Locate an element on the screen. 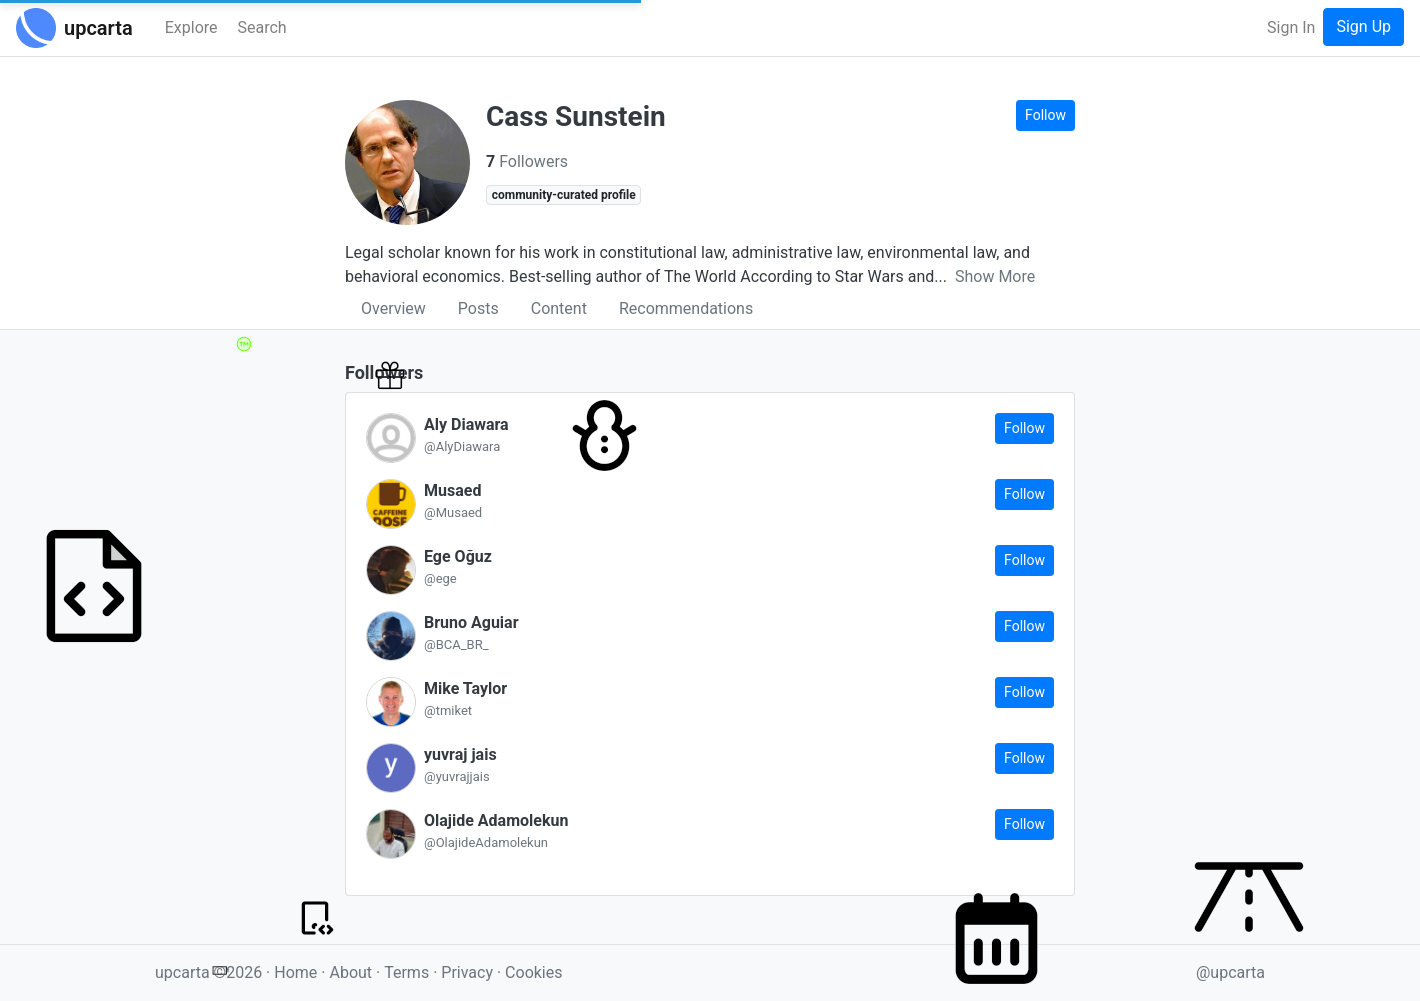 This screenshot has width=1420, height=1001. indicates winter or cold weather conditions is located at coordinates (604, 435).